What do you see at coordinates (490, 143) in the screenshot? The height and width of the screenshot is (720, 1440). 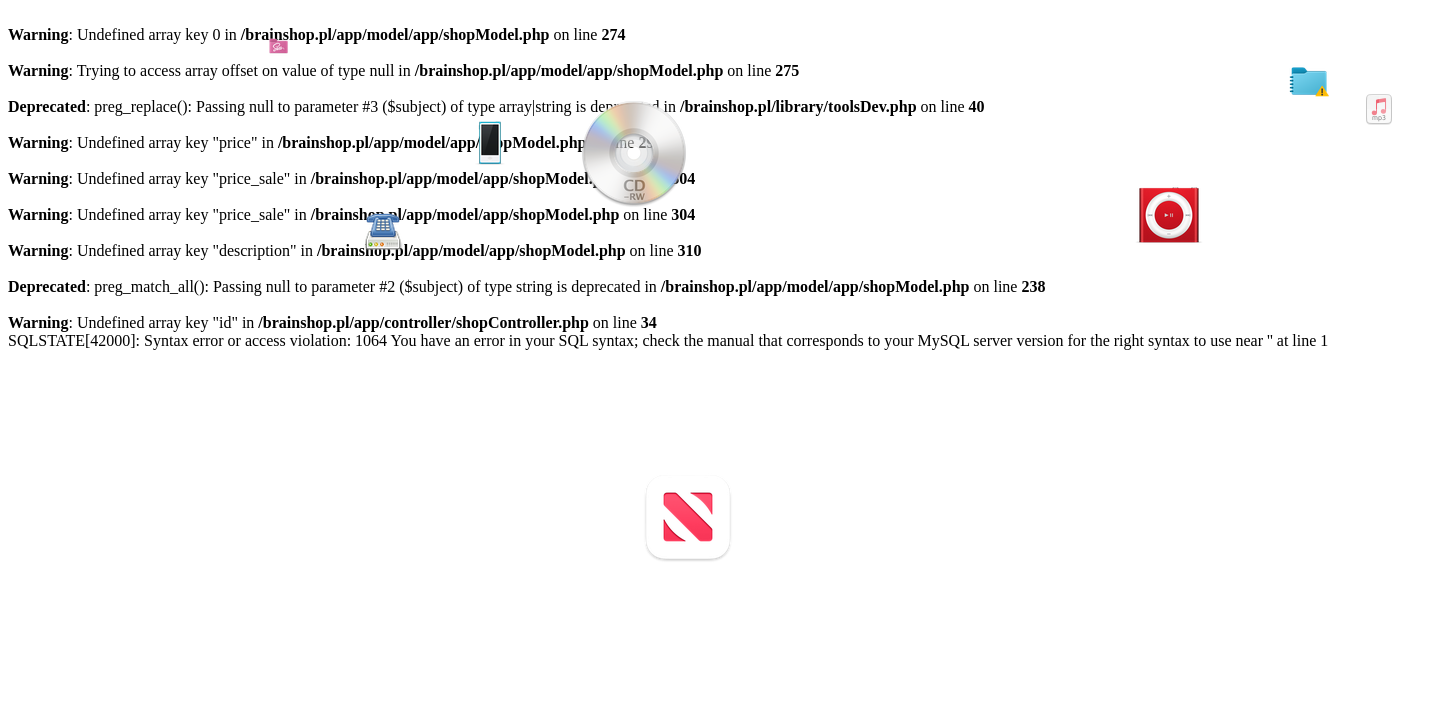 I see `iPod nano device connected` at bounding box center [490, 143].